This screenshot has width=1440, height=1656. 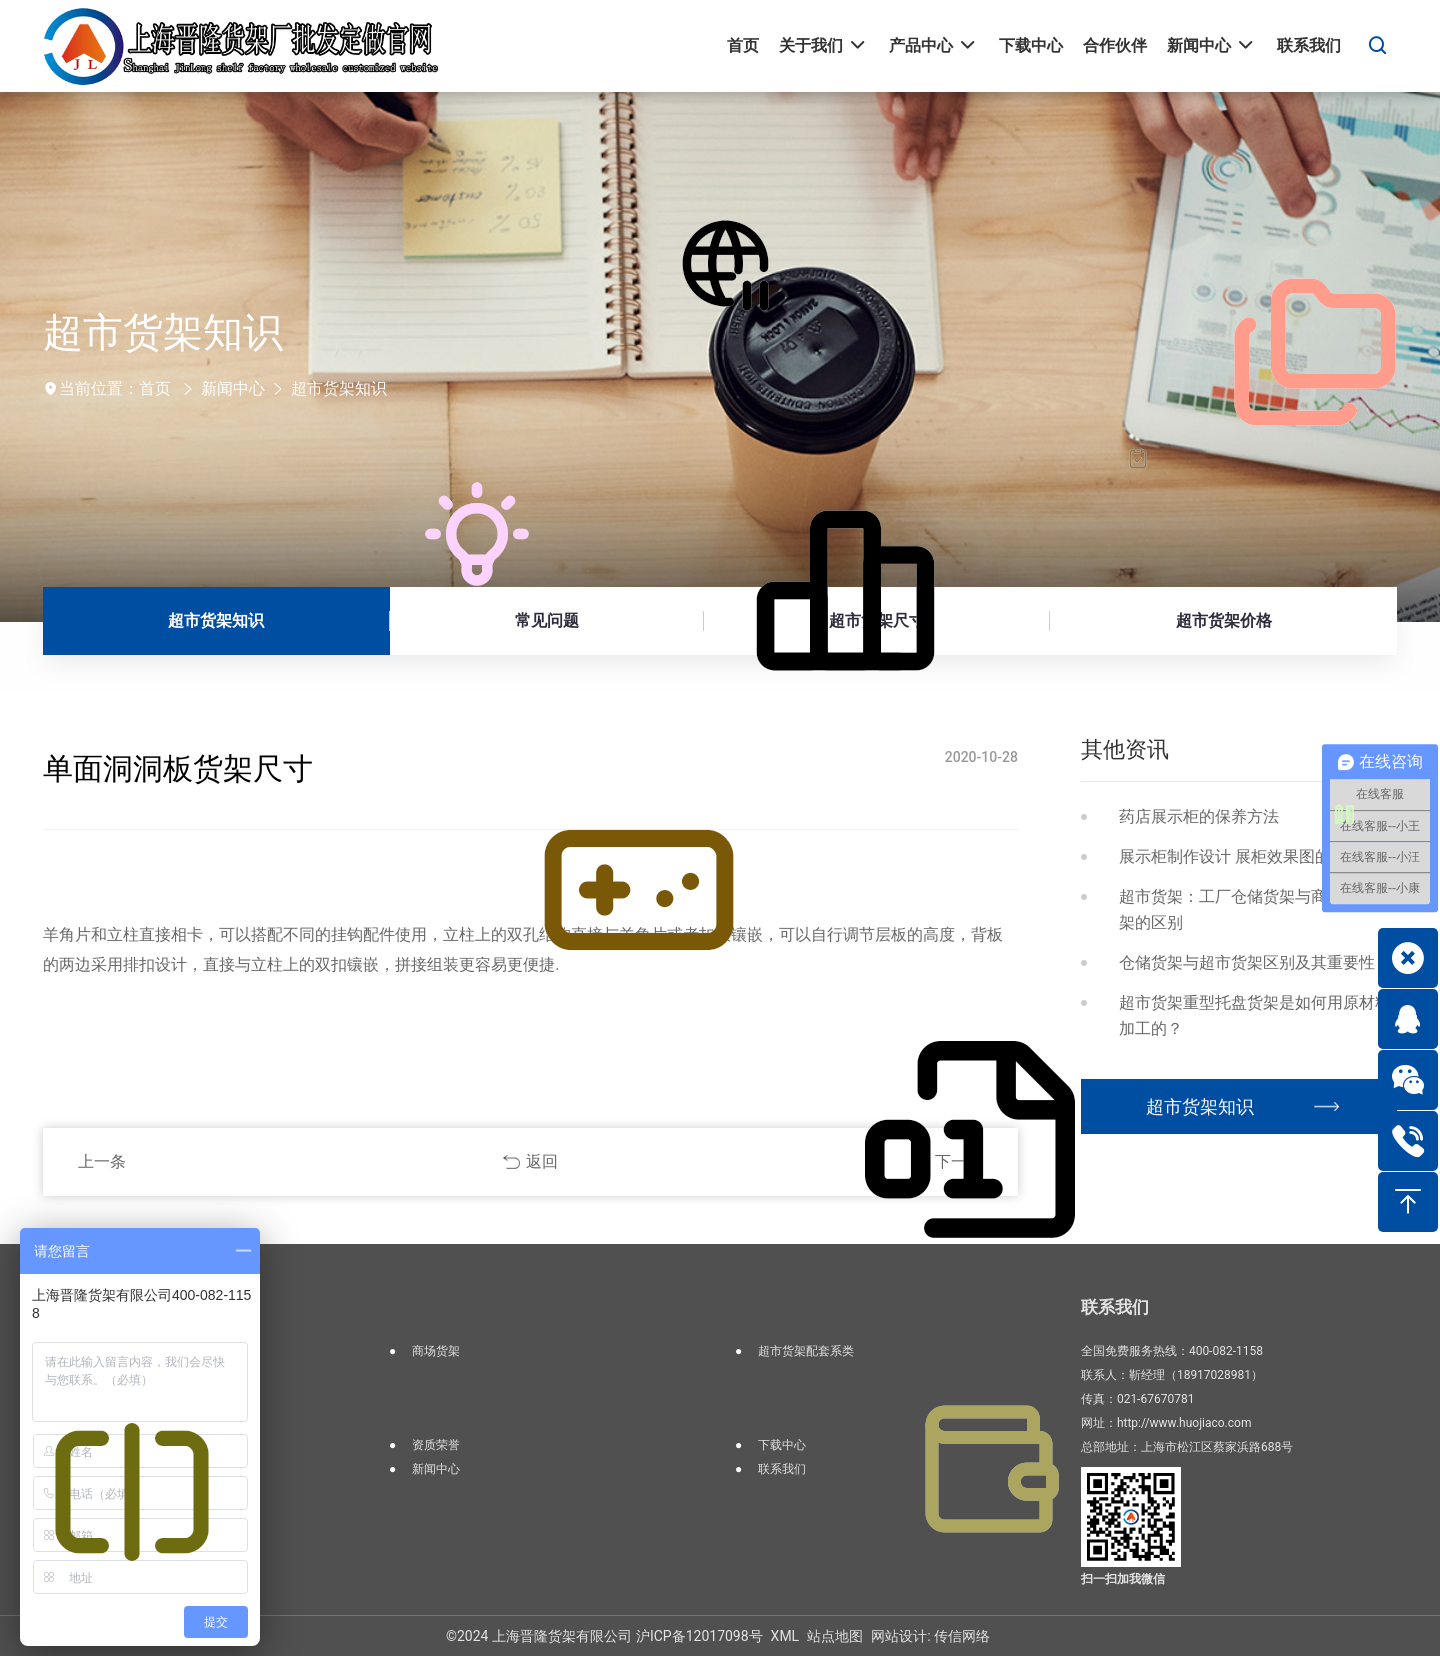 What do you see at coordinates (132, 1492) in the screenshot?
I see `split view horizontally` at bounding box center [132, 1492].